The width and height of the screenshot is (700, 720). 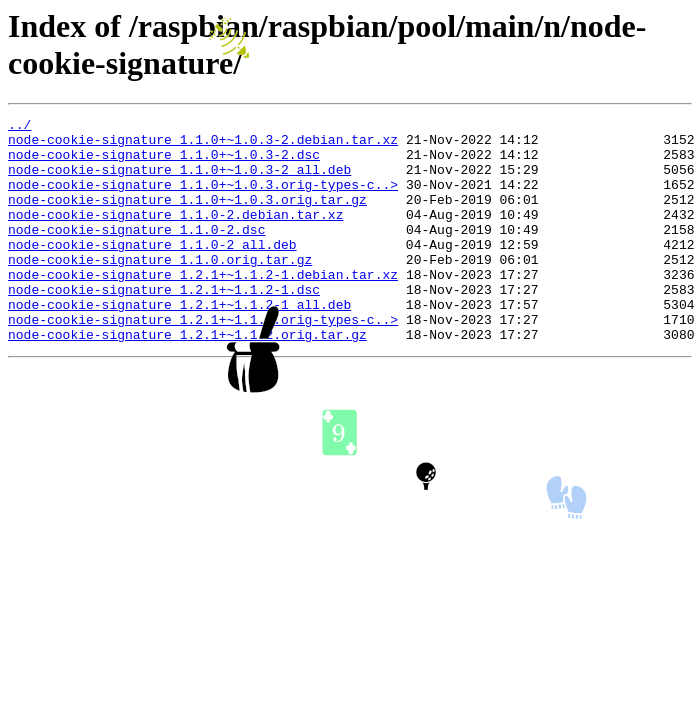 What do you see at coordinates (254, 349) in the screenshot?
I see `access honey or sweet reward items` at bounding box center [254, 349].